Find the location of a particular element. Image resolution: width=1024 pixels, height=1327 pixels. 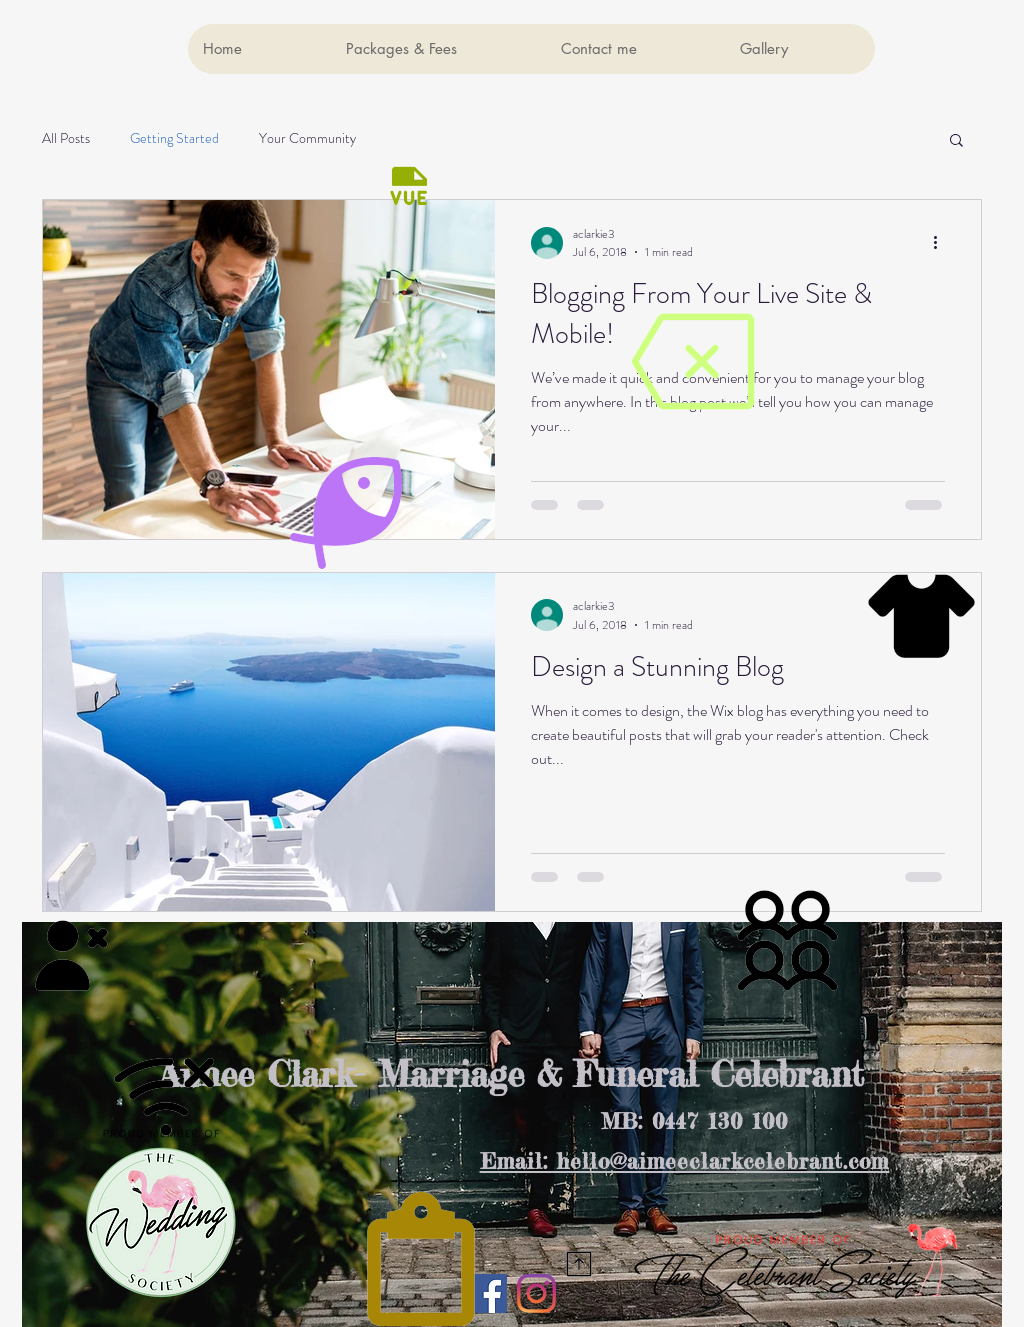

copy to clipboard is located at coordinates (421, 1259).